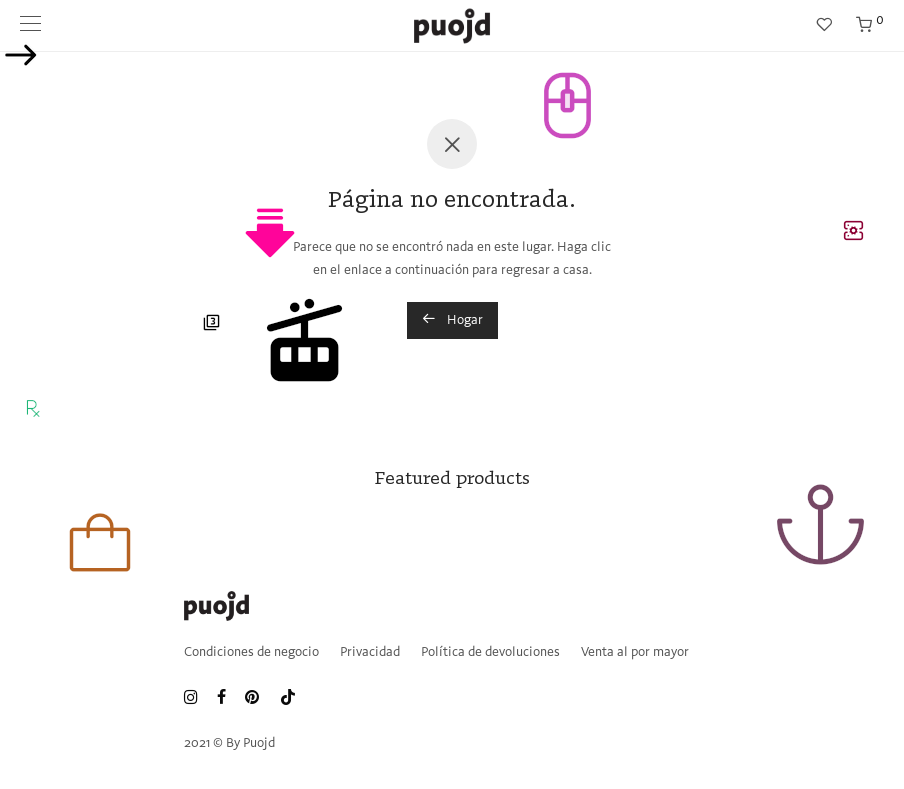 The width and height of the screenshot is (904, 789). I want to click on view the third item in a layered stack, so click(211, 322).